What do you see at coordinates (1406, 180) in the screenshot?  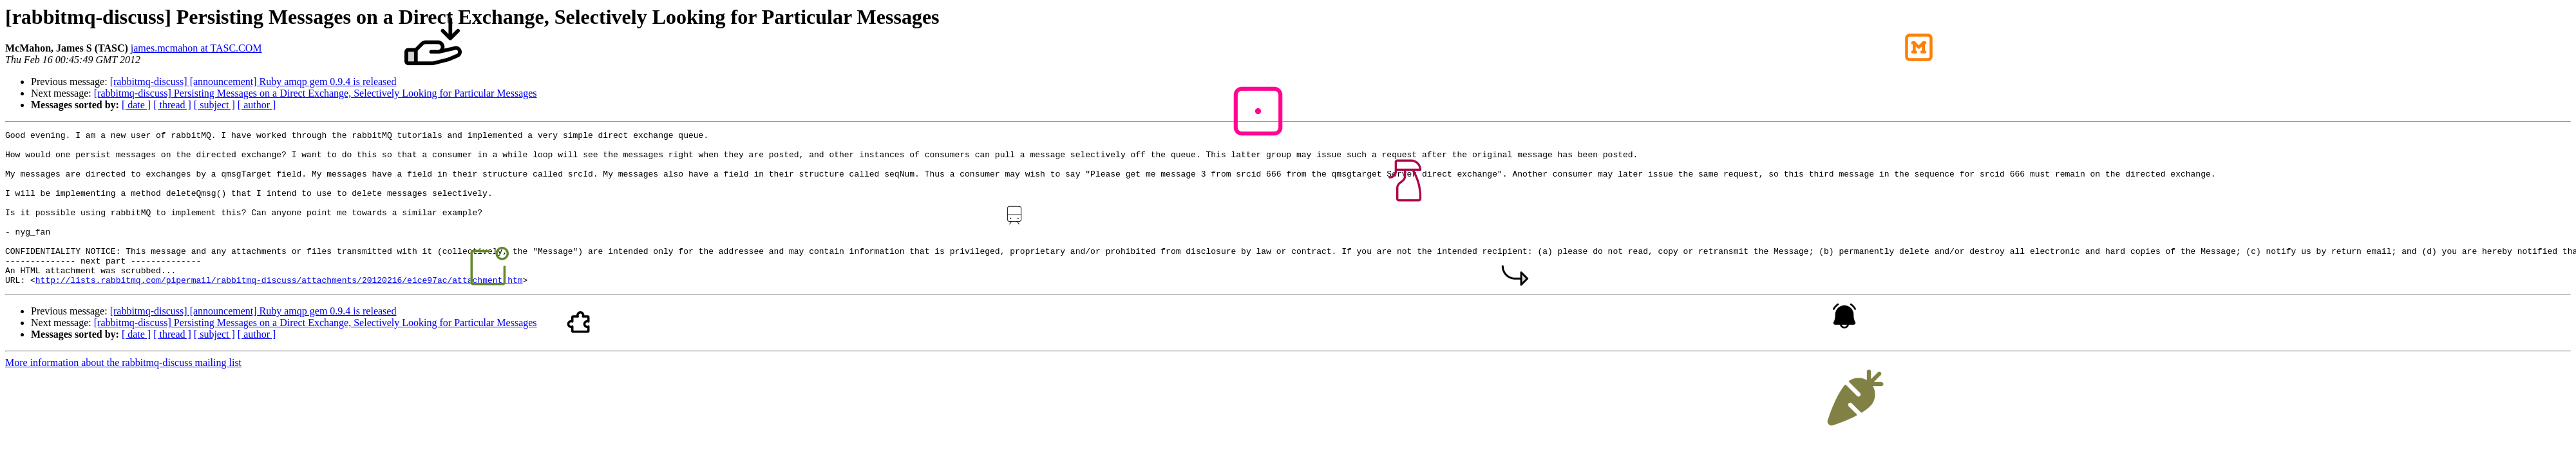 I see `access cleaning or maintenance tools` at bounding box center [1406, 180].